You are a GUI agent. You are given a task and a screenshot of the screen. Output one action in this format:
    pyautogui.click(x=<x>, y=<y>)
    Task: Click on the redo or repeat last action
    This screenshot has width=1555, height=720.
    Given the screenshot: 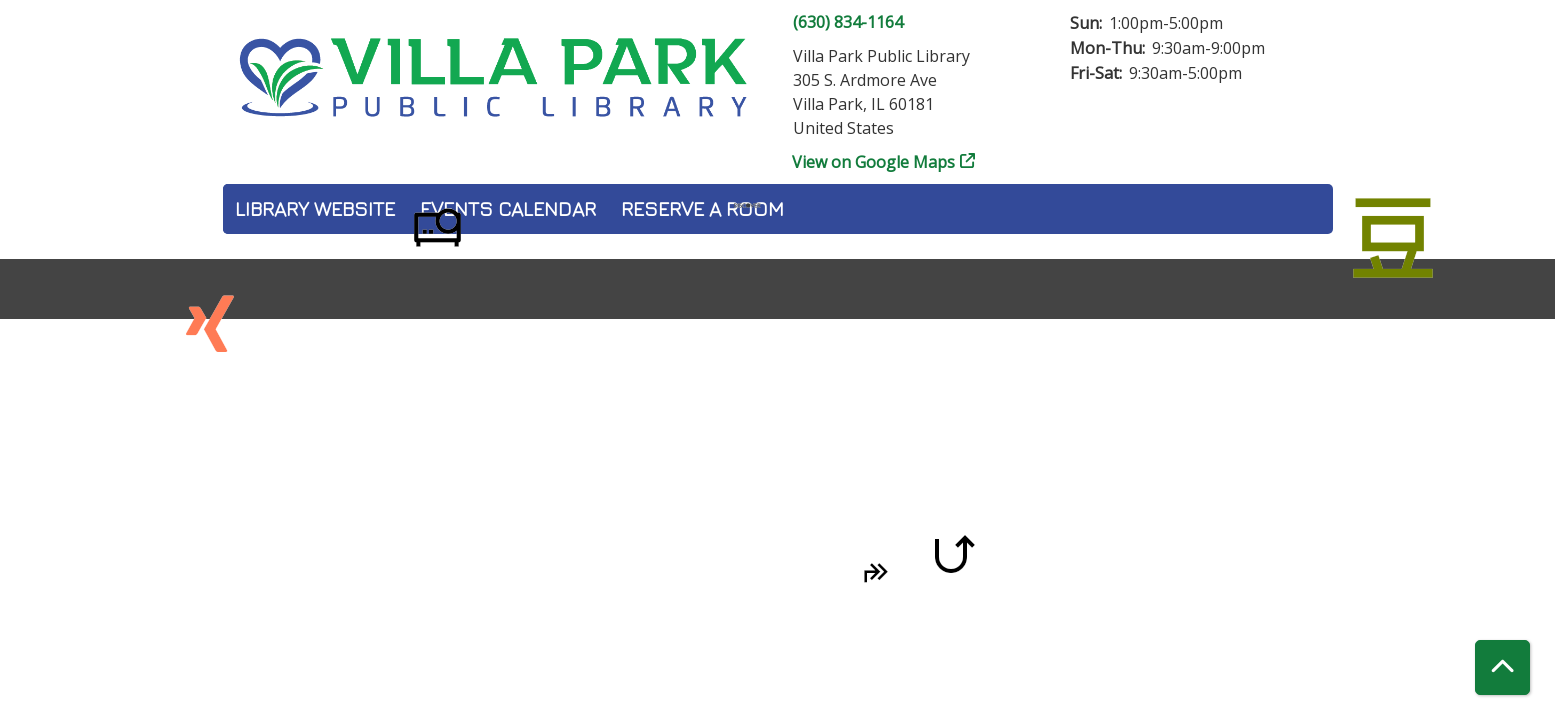 What is the action you would take?
    pyautogui.click(x=953, y=555)
    